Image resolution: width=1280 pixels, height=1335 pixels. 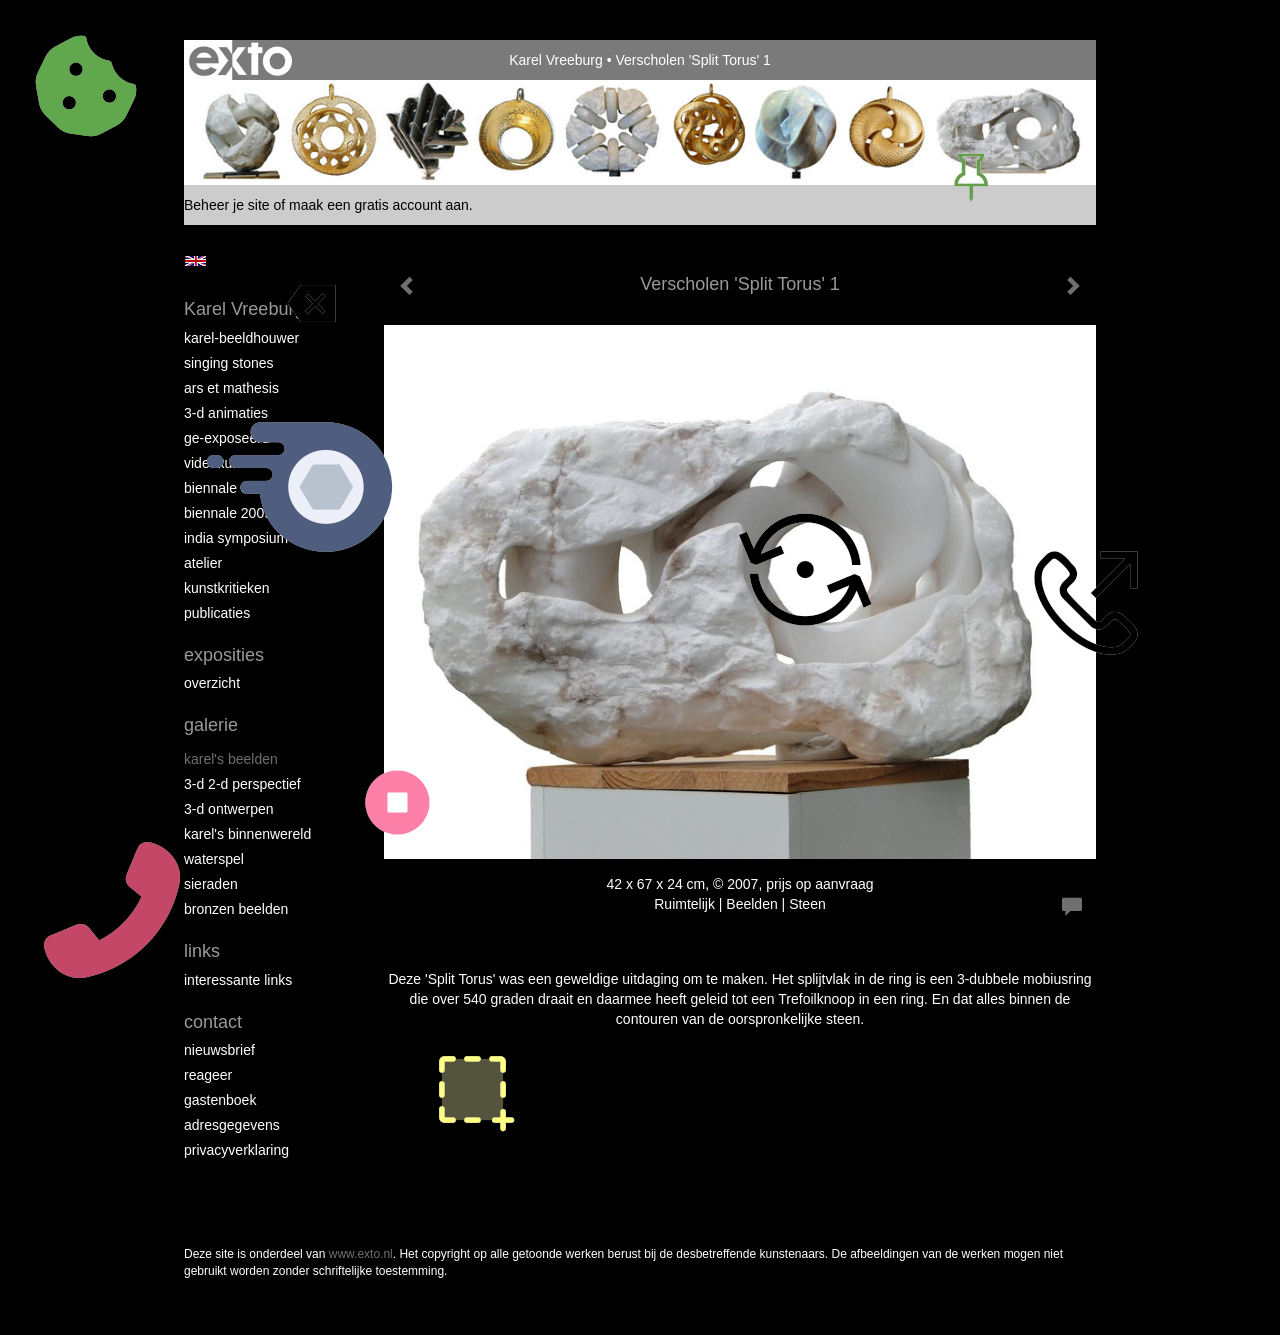 What do you see at coordinates (397, 802) in the screenshot?
I see `stop media playback` at bounding box center [397, 802].